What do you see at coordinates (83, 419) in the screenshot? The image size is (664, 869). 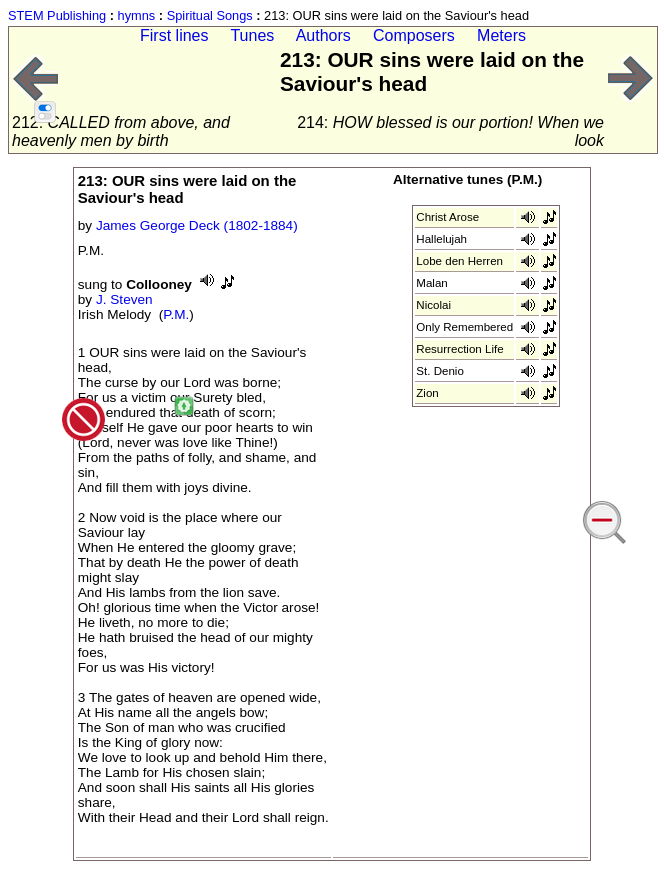 I see `clear or delete text from an input field` at bounding box center [83, 419].